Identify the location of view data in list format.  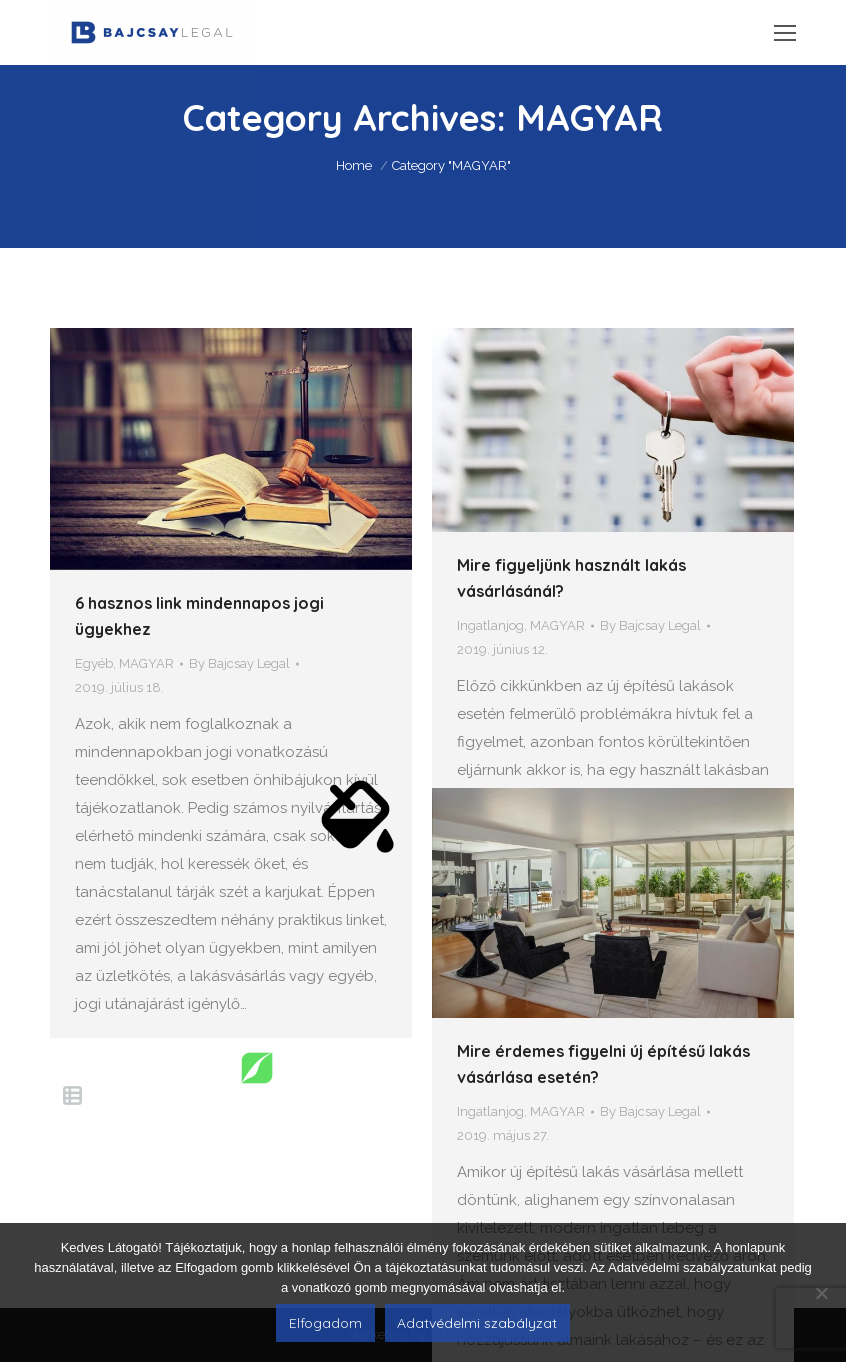
(72, 1095).